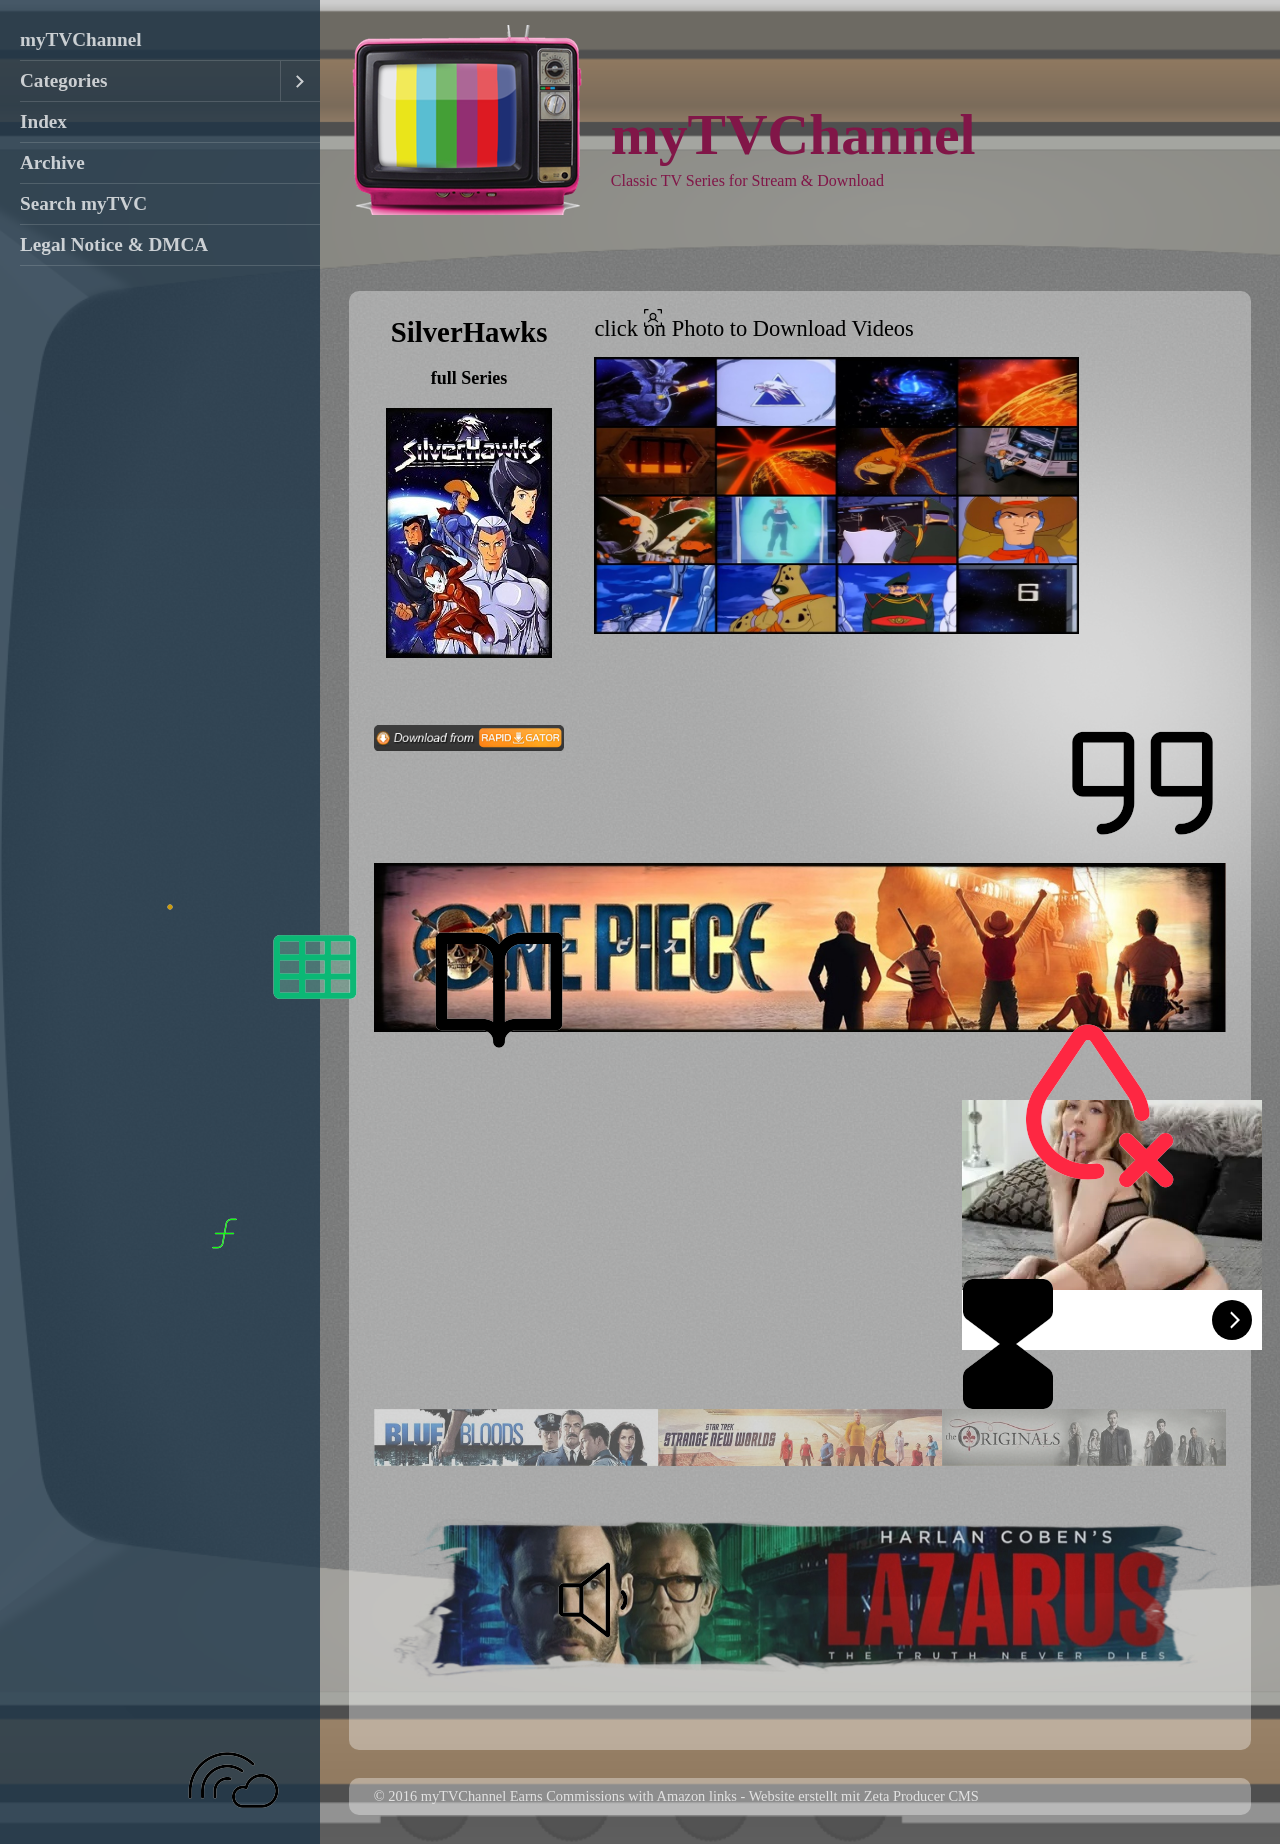  What do you see at coordinates (170, 892) in the screenshot?
I see `no wifi signal available` at bounding box center [170, 892].